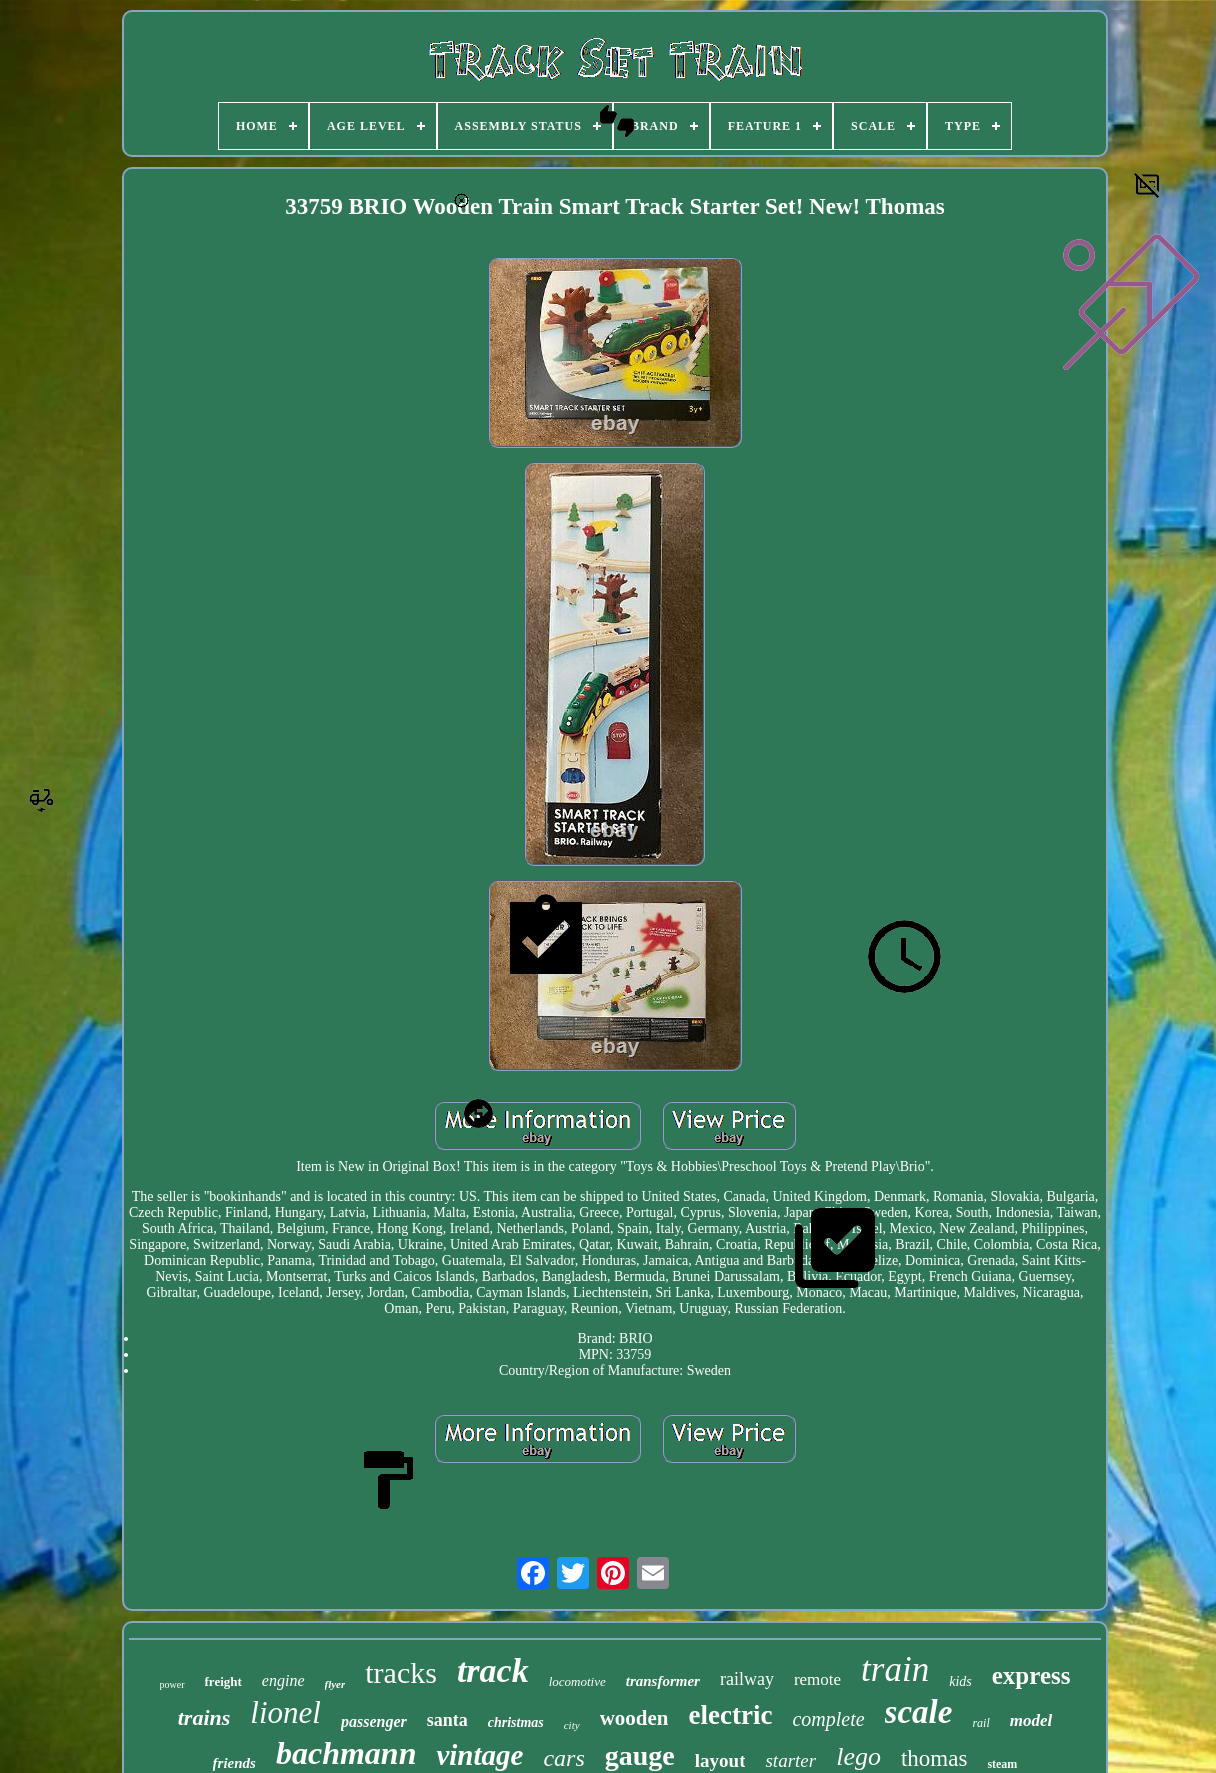 This screenshot has height=1773, width=1216. Describe the element at coordinates (904, 956) in the screenshot. I see `view time or clock settings` at that location.